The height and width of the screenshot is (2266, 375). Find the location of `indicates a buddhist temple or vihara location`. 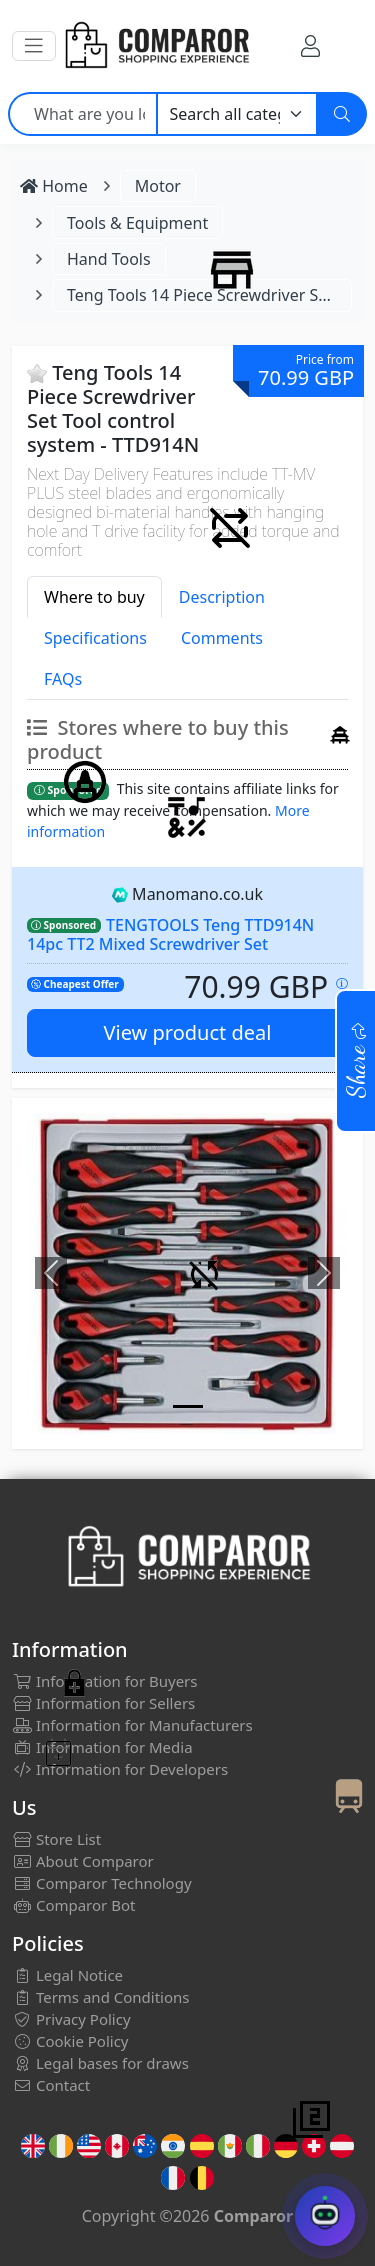

indicates a buddhist temple or vihara location is located at coordinates (340, 735).